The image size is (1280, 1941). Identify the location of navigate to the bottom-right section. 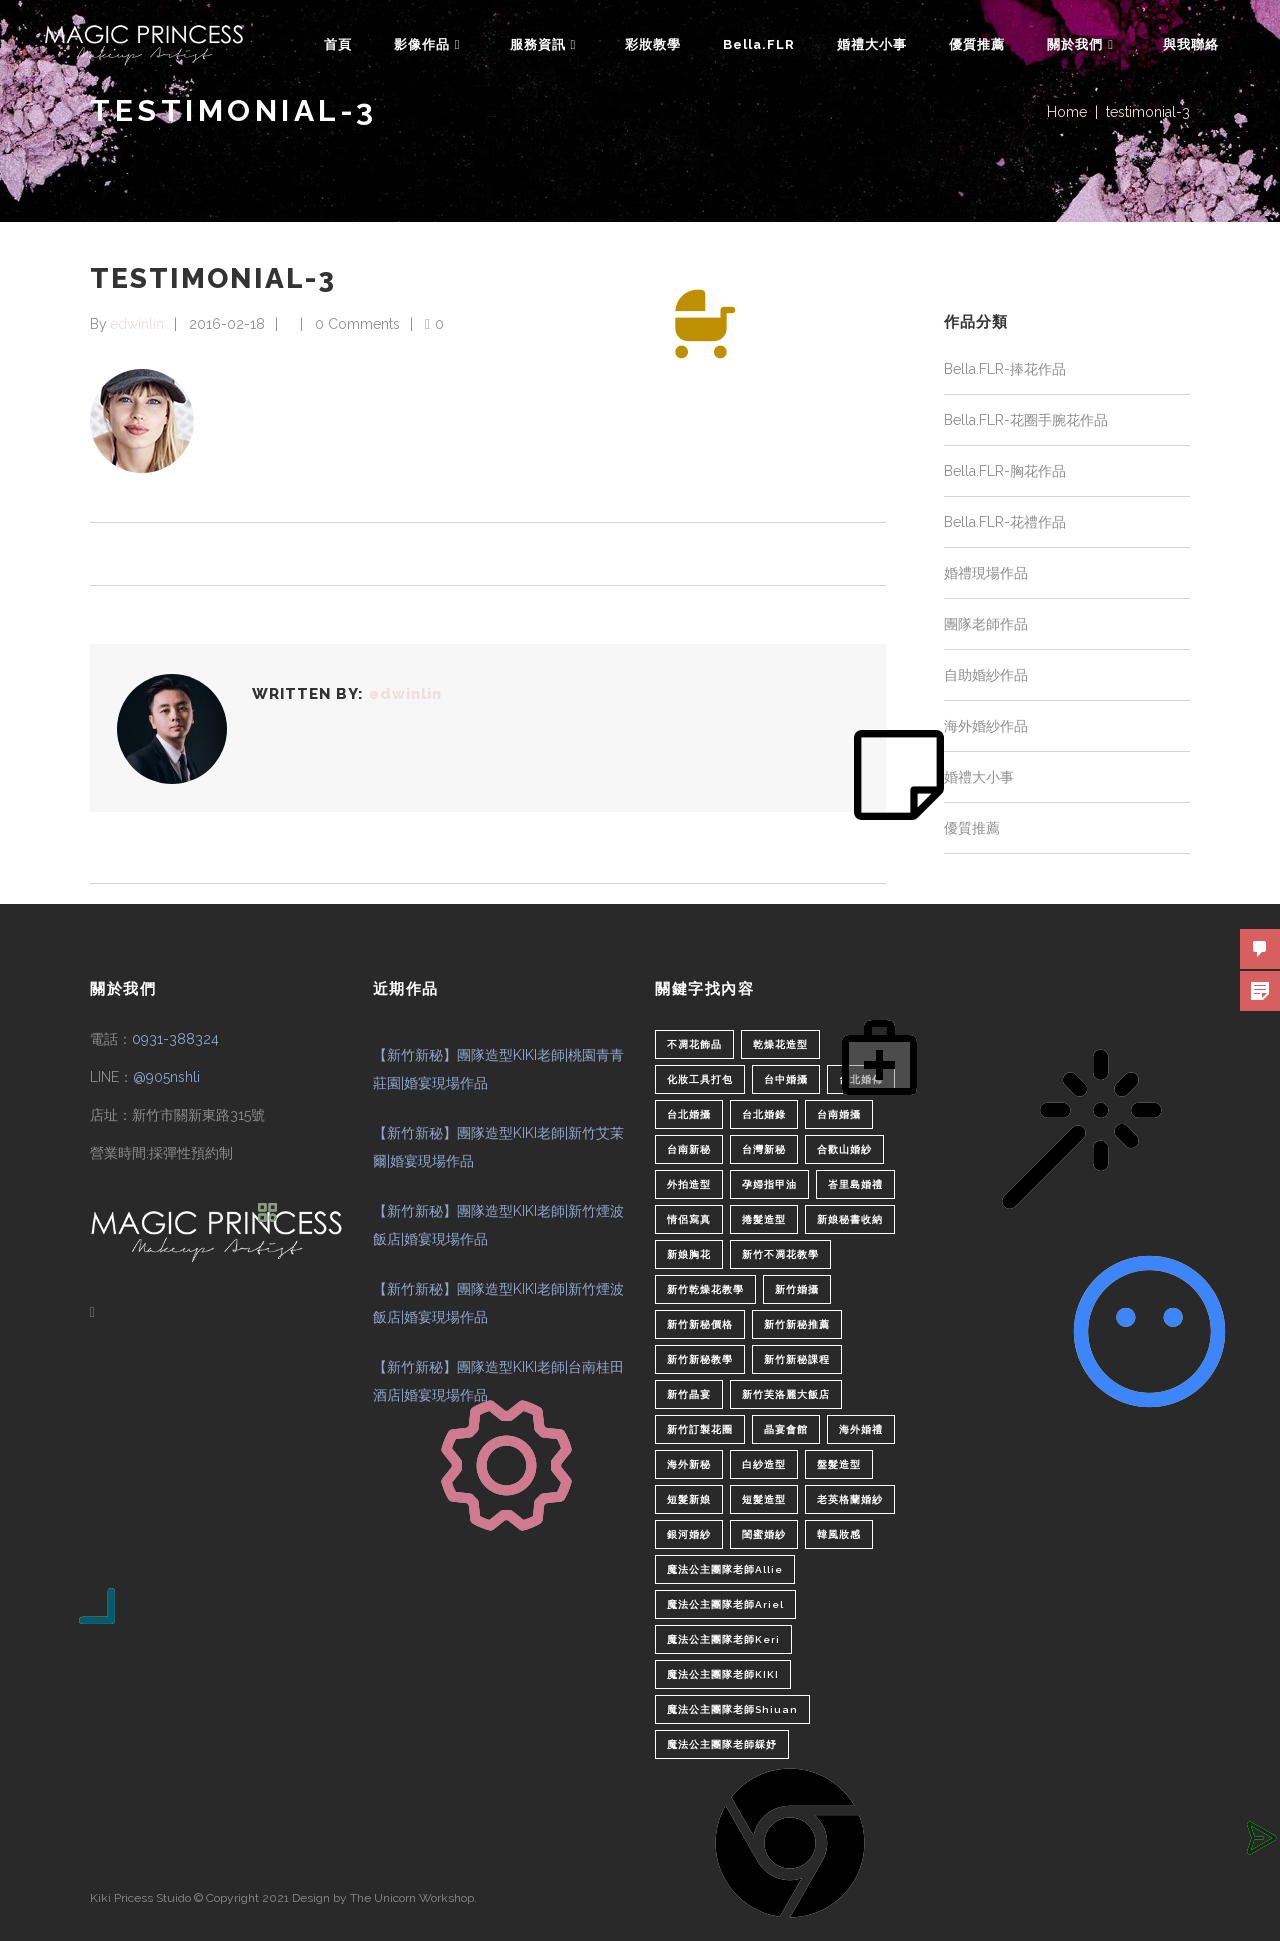
(97, 1606).